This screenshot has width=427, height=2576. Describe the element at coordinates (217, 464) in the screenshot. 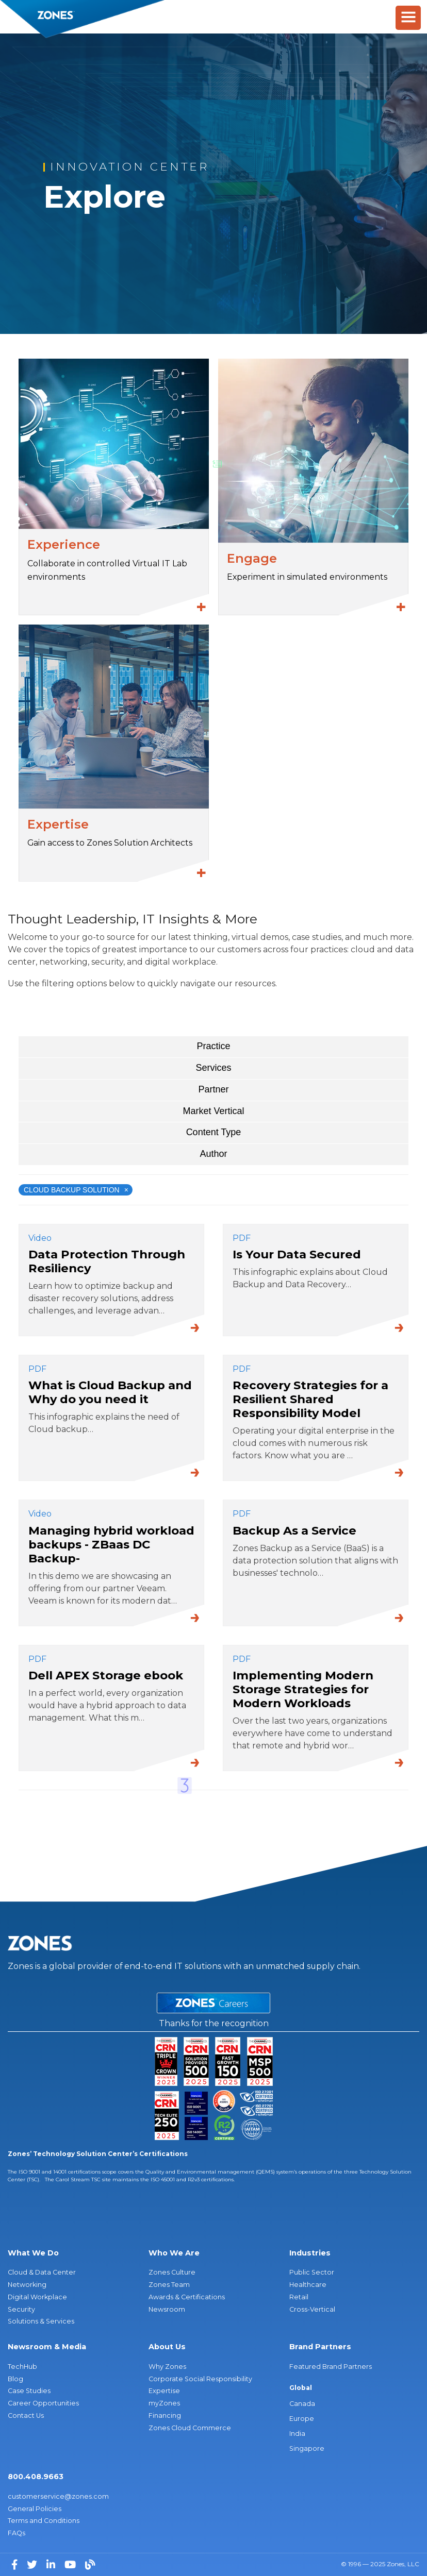

I see `view invoice details` at that location.